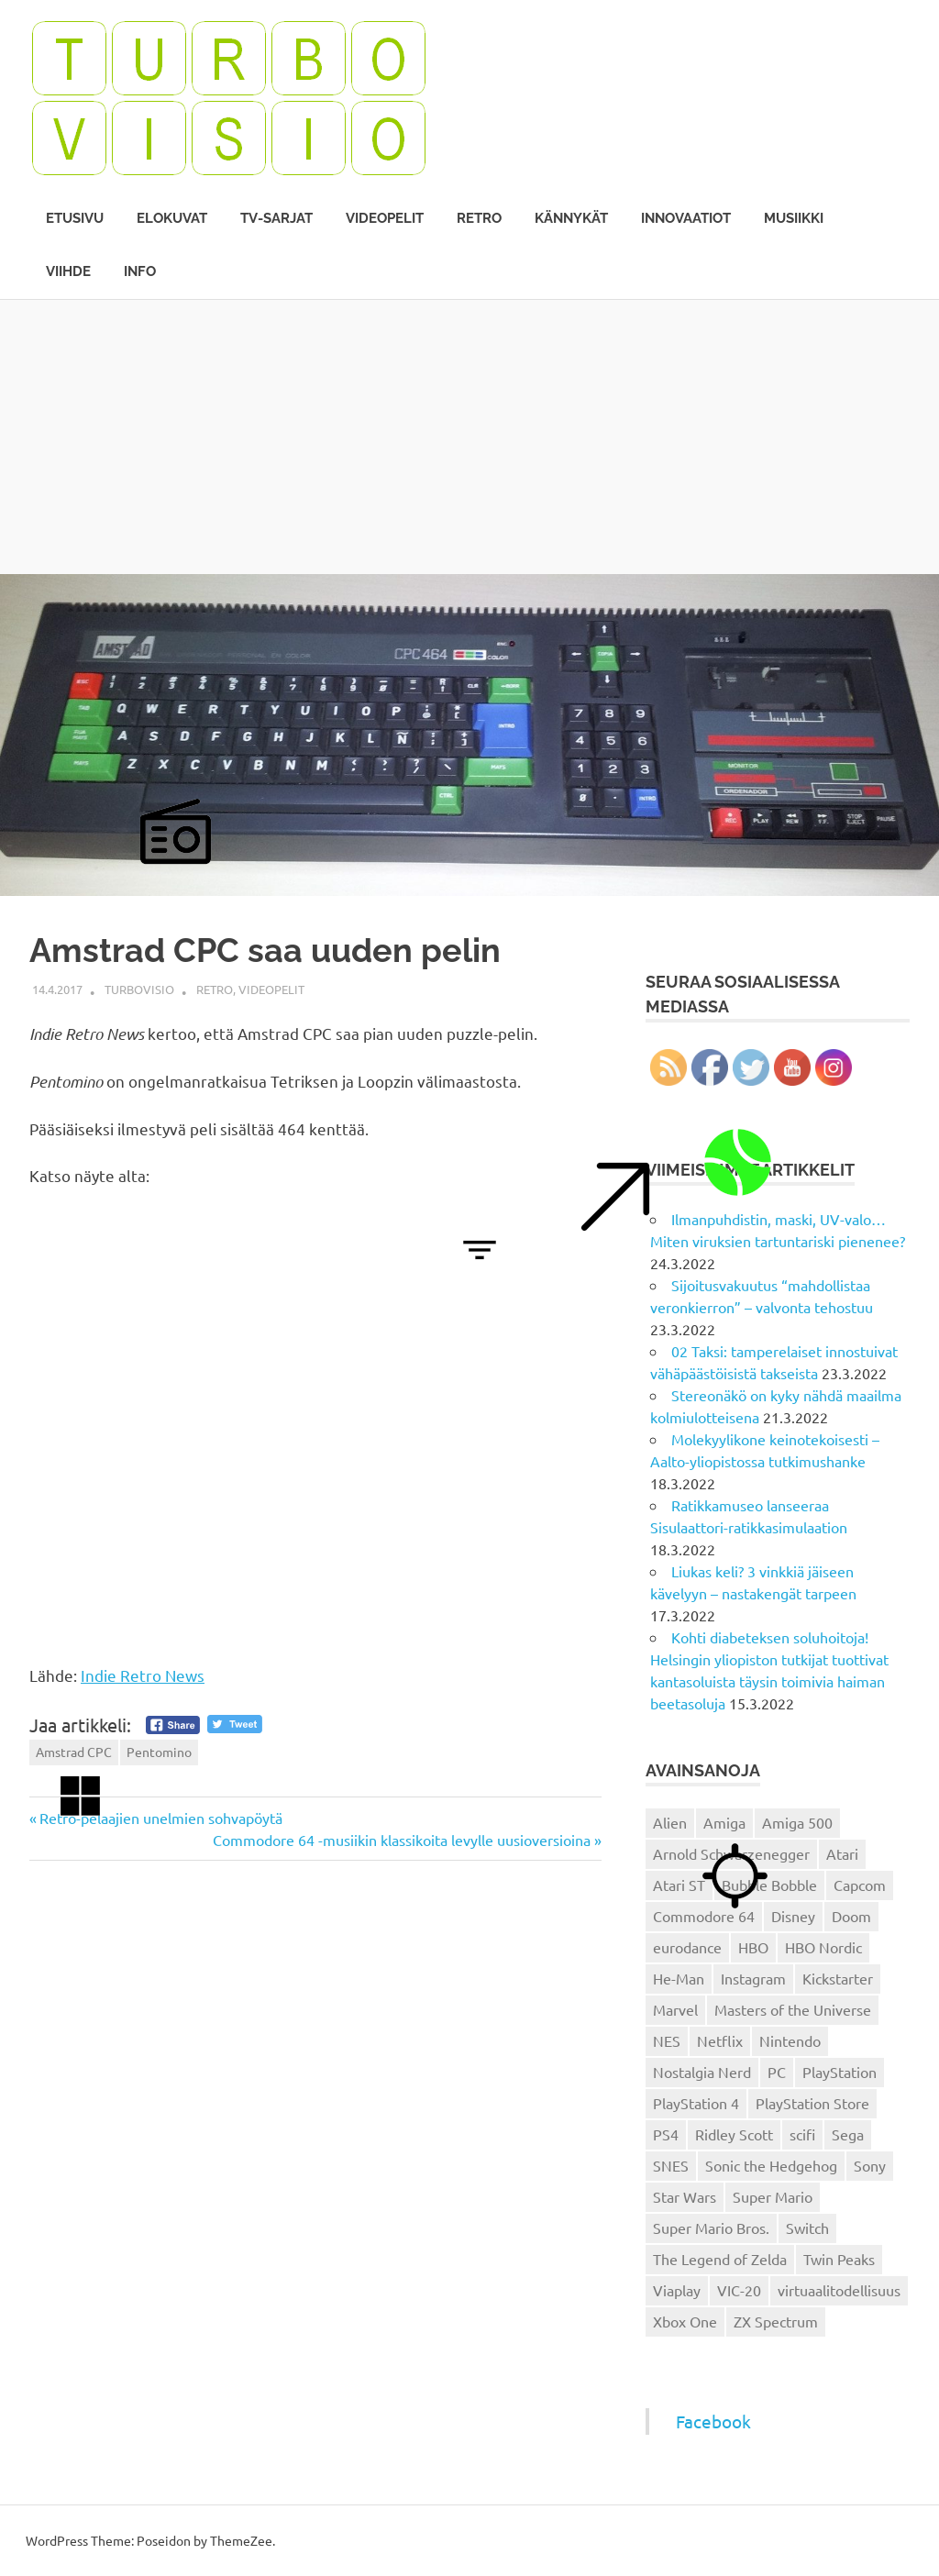 The width and height of the screenshot is (939, 2576). I want to click on filter list or search results, so click(480, 1250).